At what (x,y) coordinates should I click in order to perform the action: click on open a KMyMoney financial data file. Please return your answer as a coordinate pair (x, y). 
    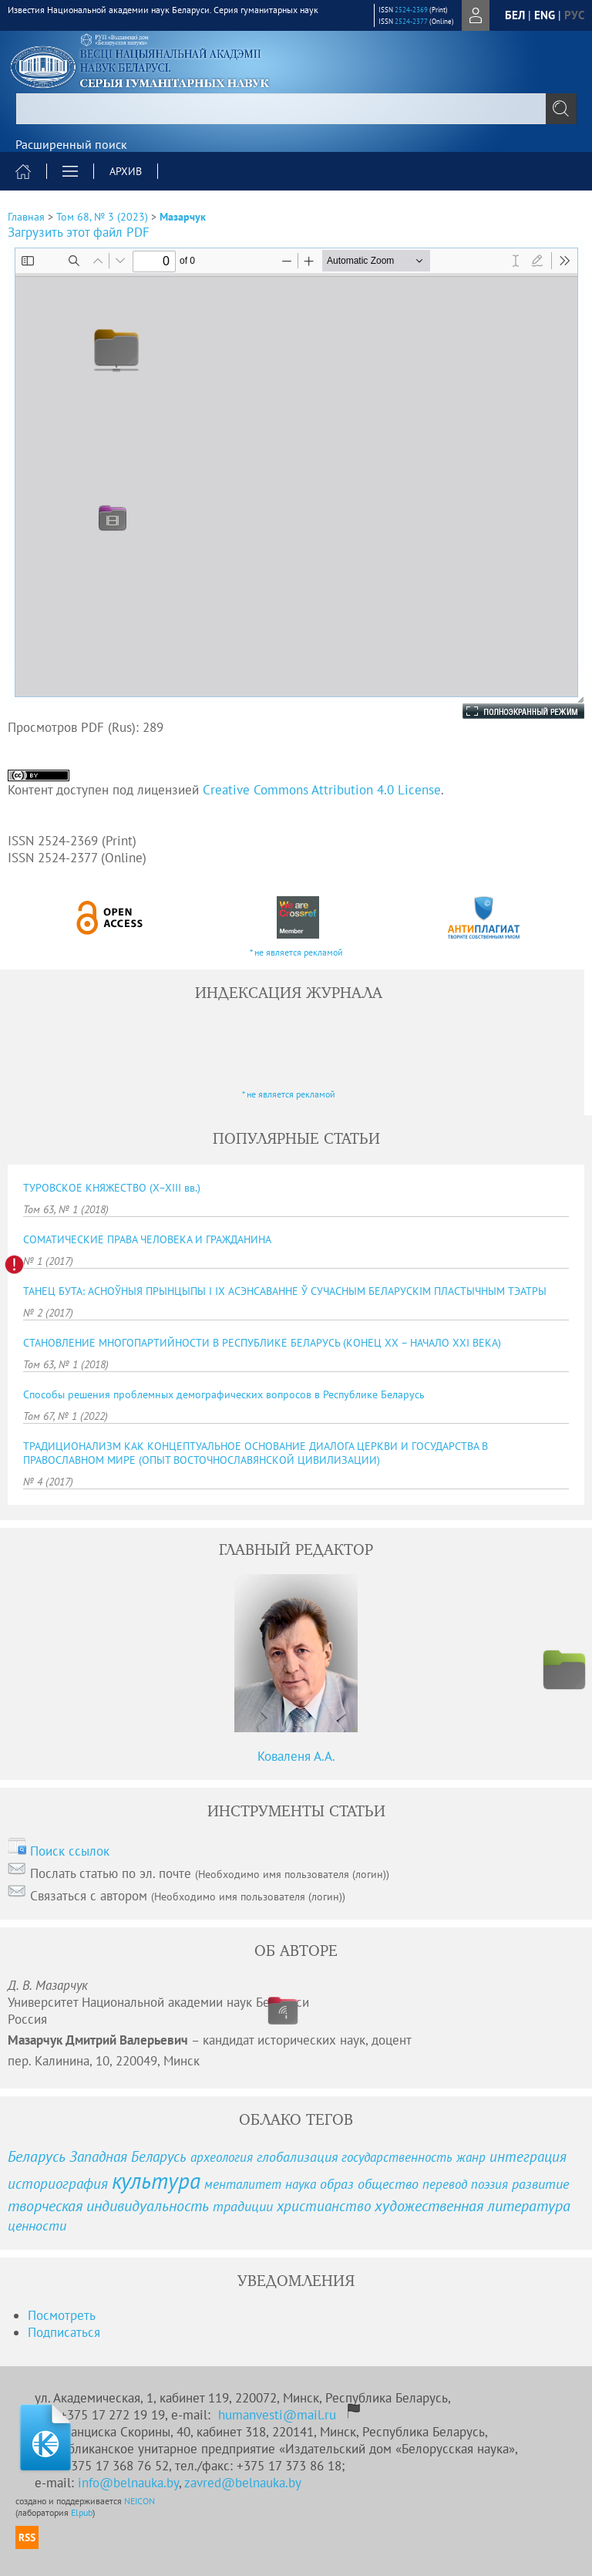
    Looking at the image, I should click on (45, 2439).